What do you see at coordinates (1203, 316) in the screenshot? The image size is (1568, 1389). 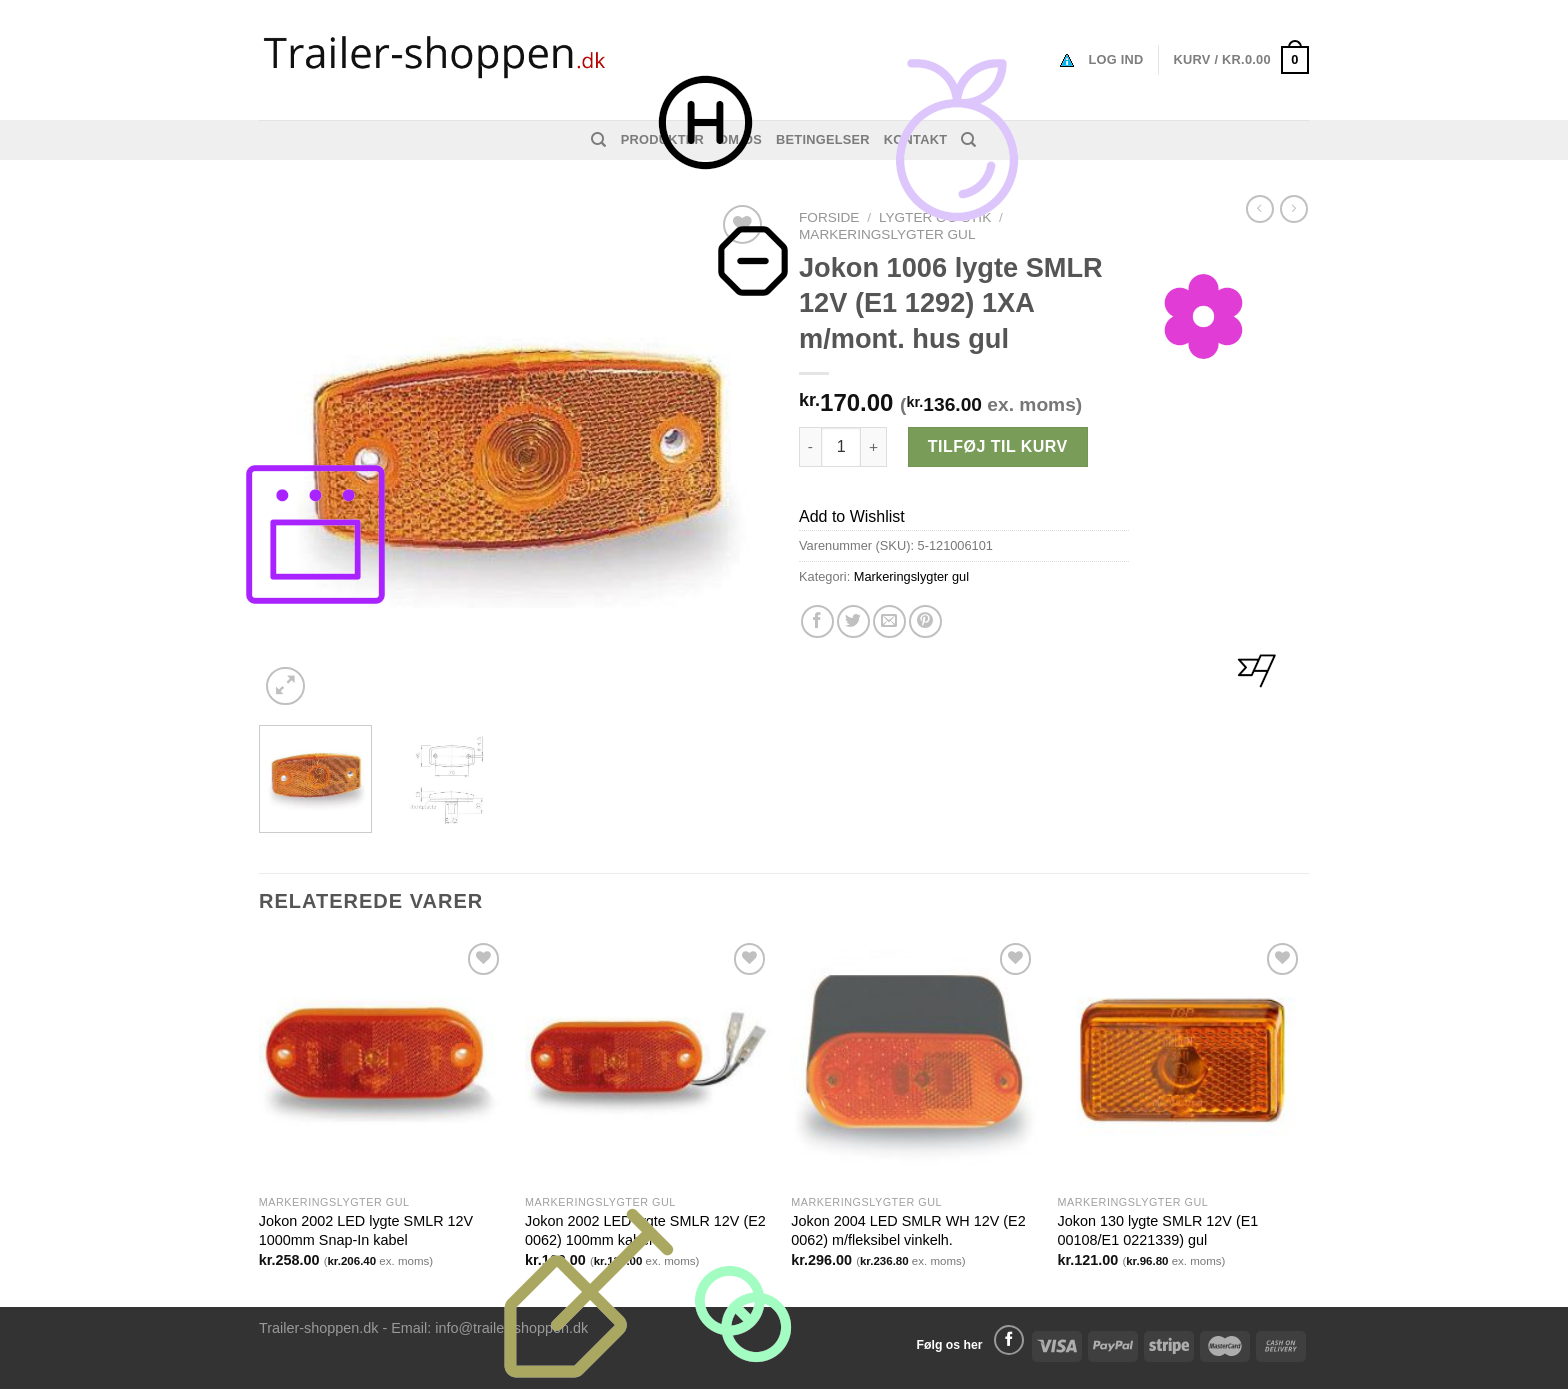 I see `access garden or plant care features` at bounding box center [1203, 316].